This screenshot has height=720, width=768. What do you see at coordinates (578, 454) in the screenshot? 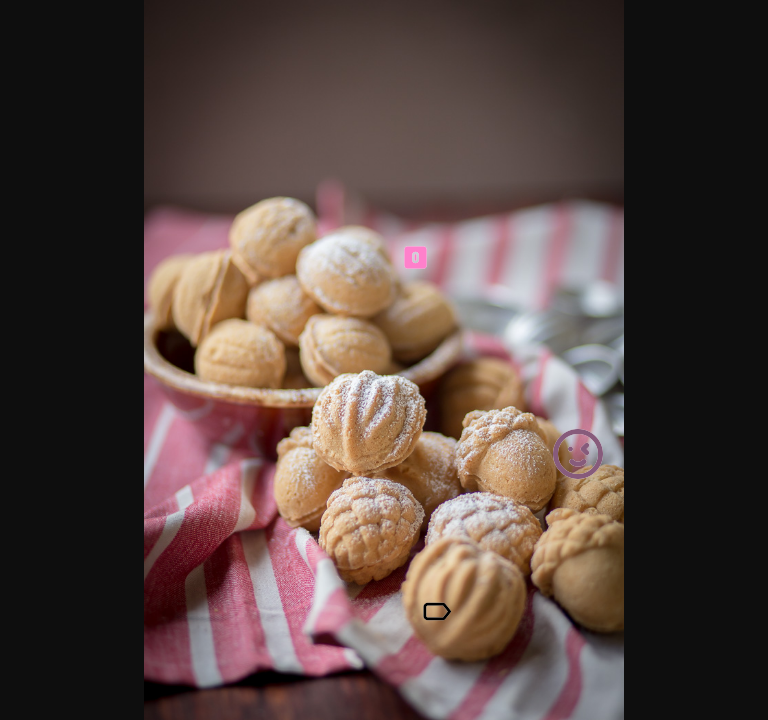
I see `add a playful or winking emoji reaction` at bounding box center [578, 454].